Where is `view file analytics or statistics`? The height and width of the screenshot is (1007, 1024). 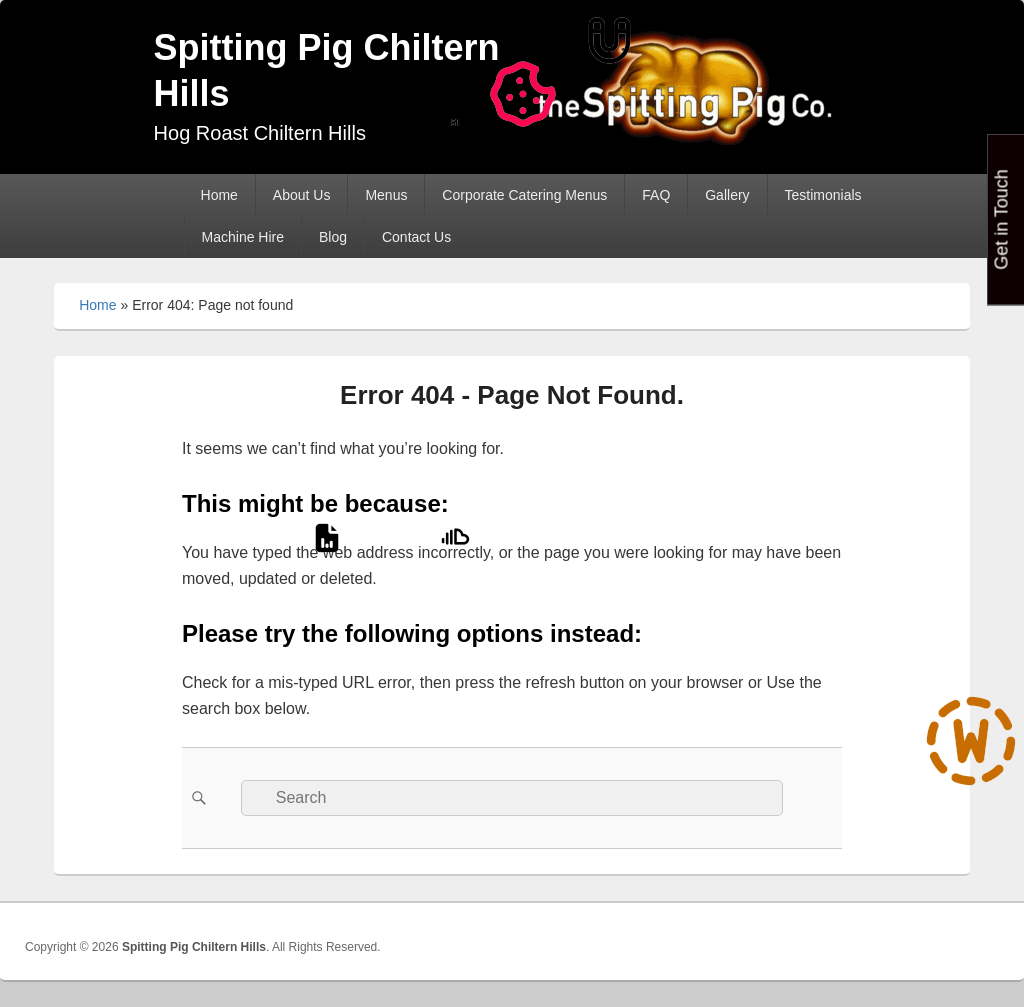
view file analytics or statistics is located at coordinates (327, 538).